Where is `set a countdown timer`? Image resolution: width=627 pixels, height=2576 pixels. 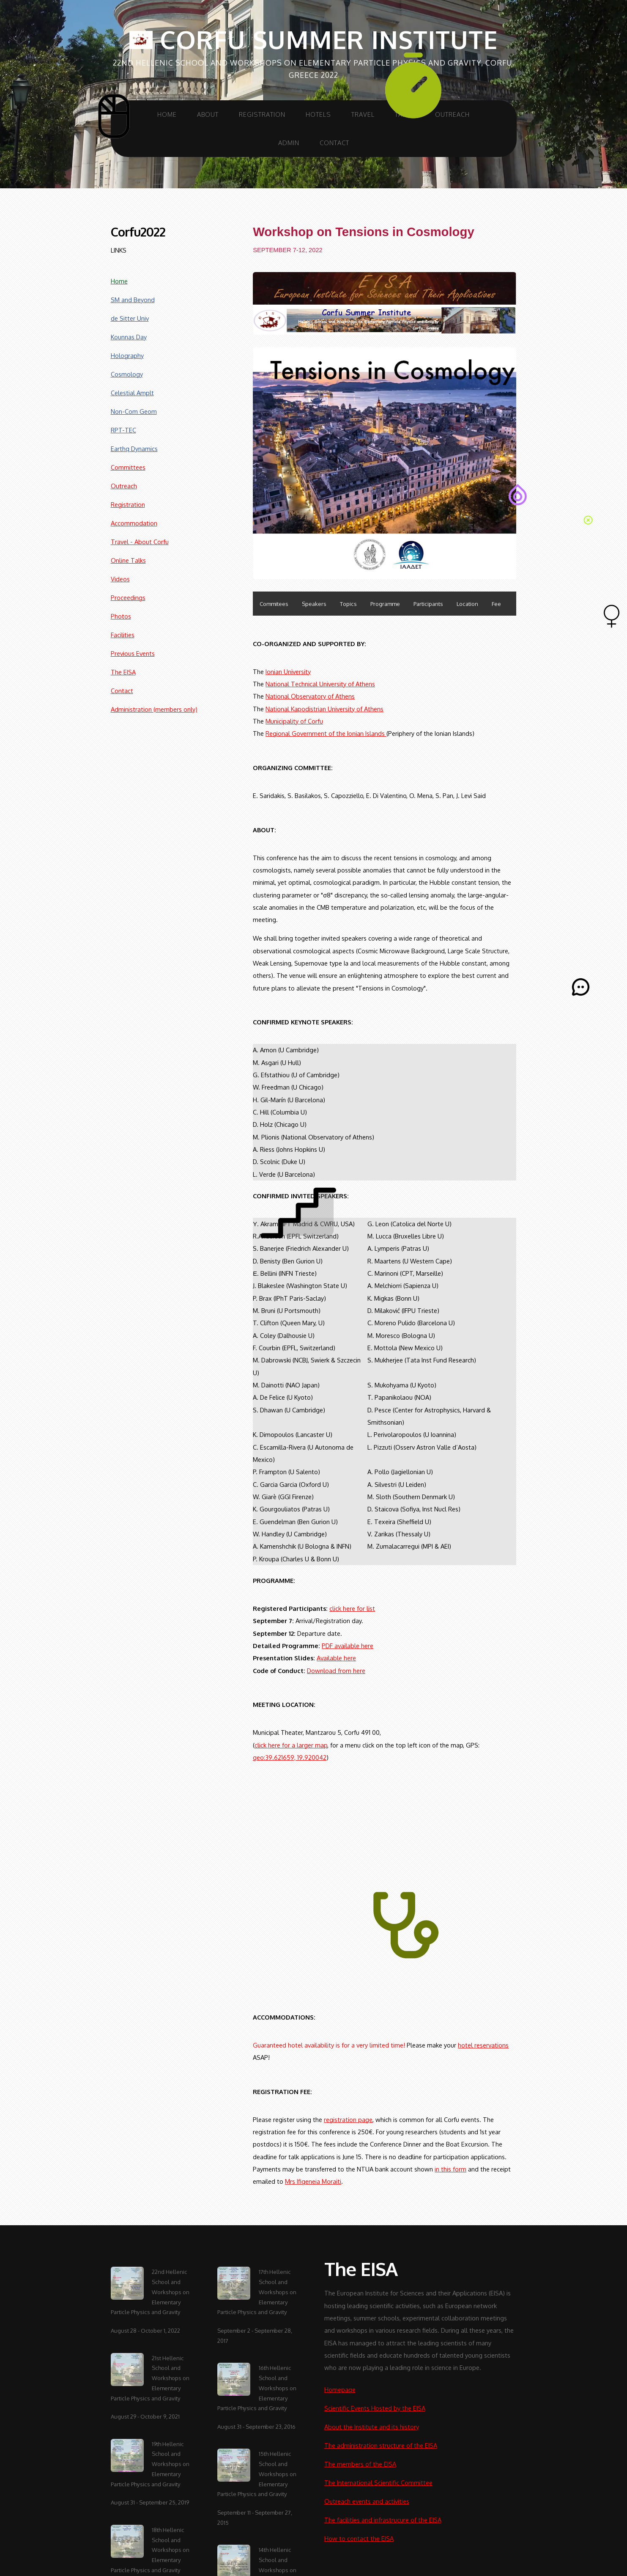
set a countdown timer is located at coordinates (413, 88).